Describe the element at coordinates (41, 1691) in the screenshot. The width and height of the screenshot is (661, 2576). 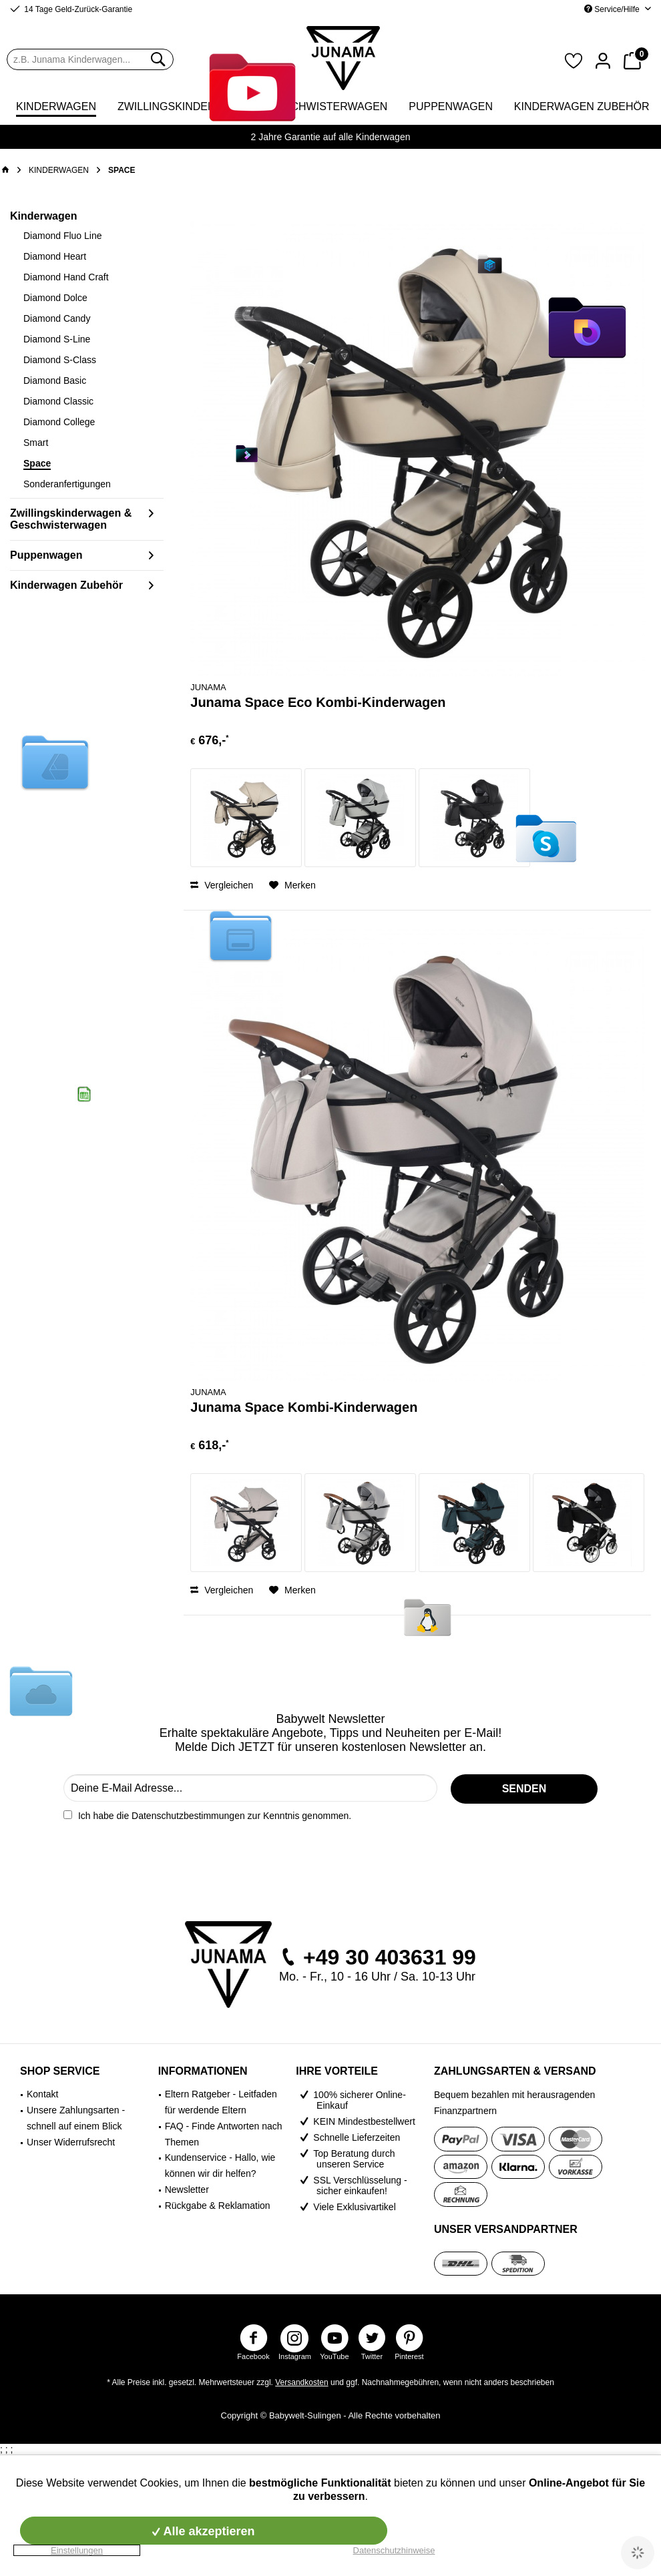
I see `access cloud-synced files and folders` at that location.